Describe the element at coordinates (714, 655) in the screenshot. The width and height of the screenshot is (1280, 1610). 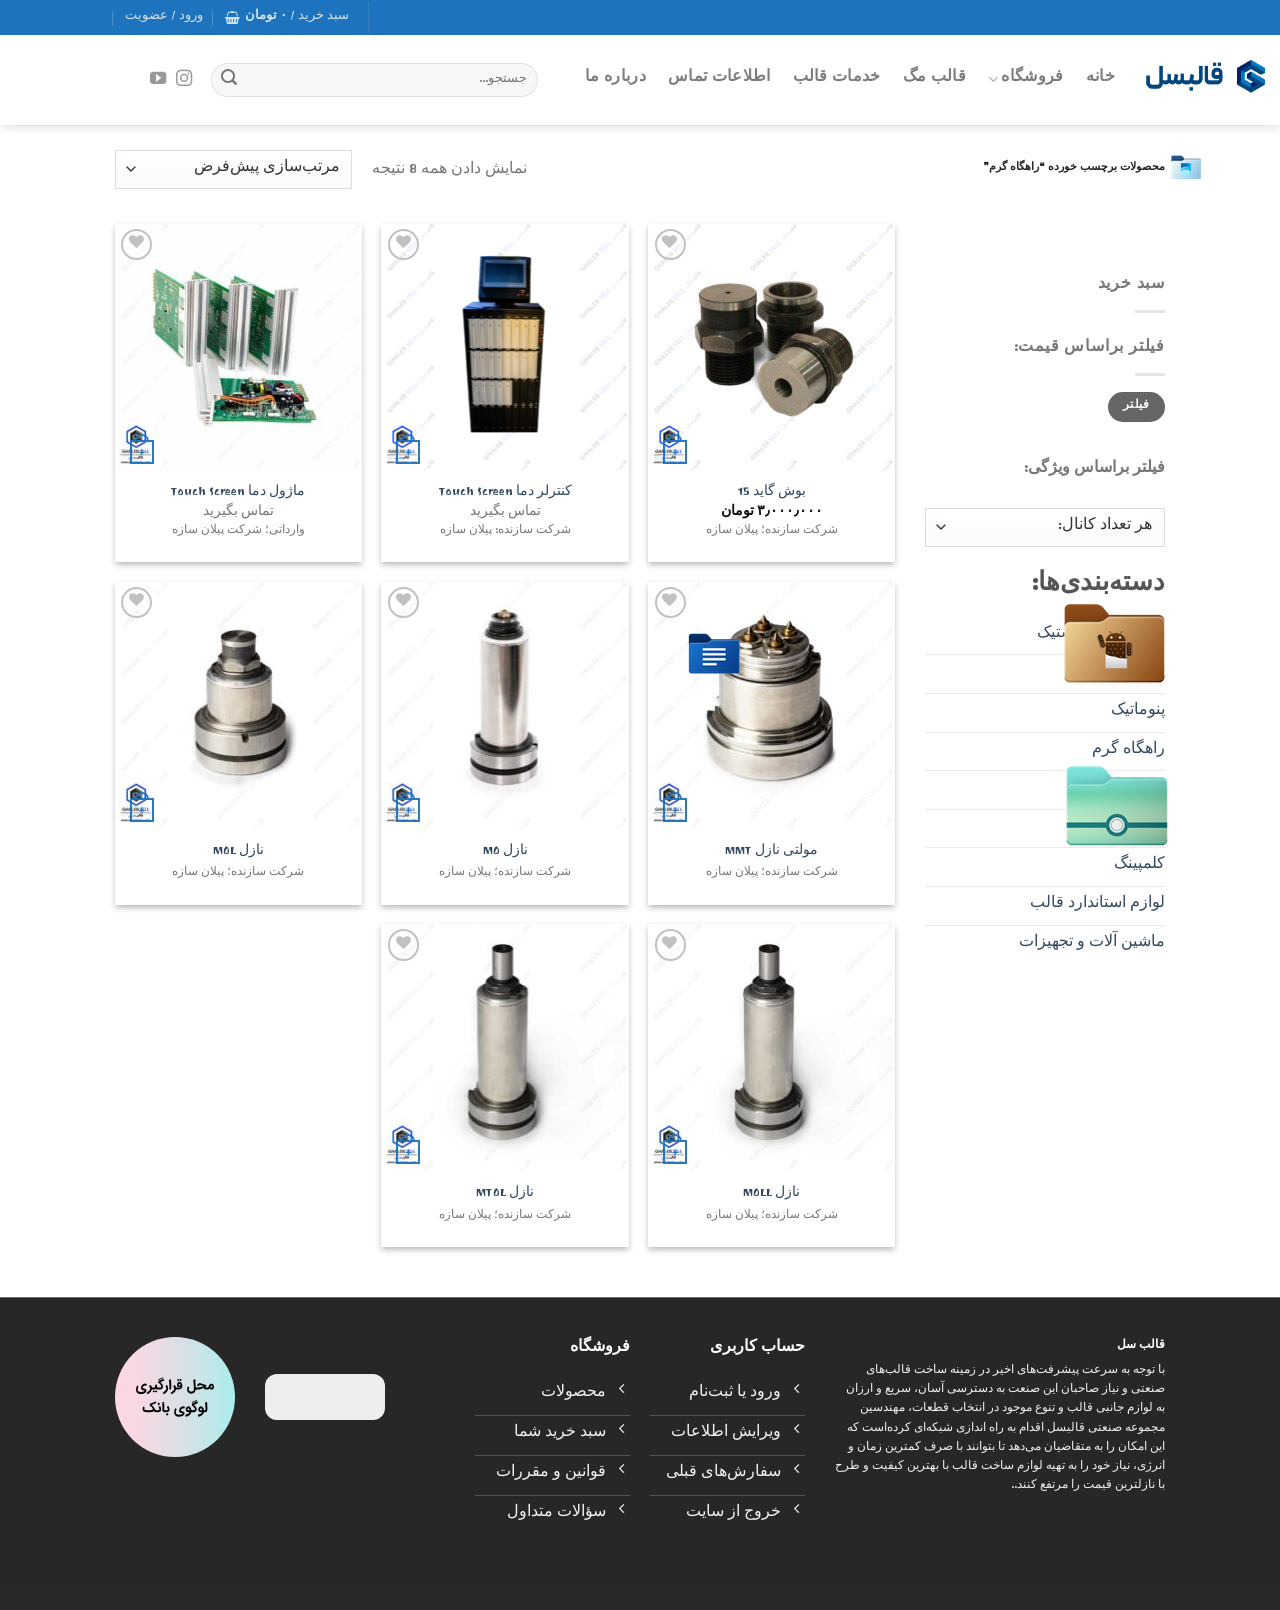
I see `open google docs folder` at that location.